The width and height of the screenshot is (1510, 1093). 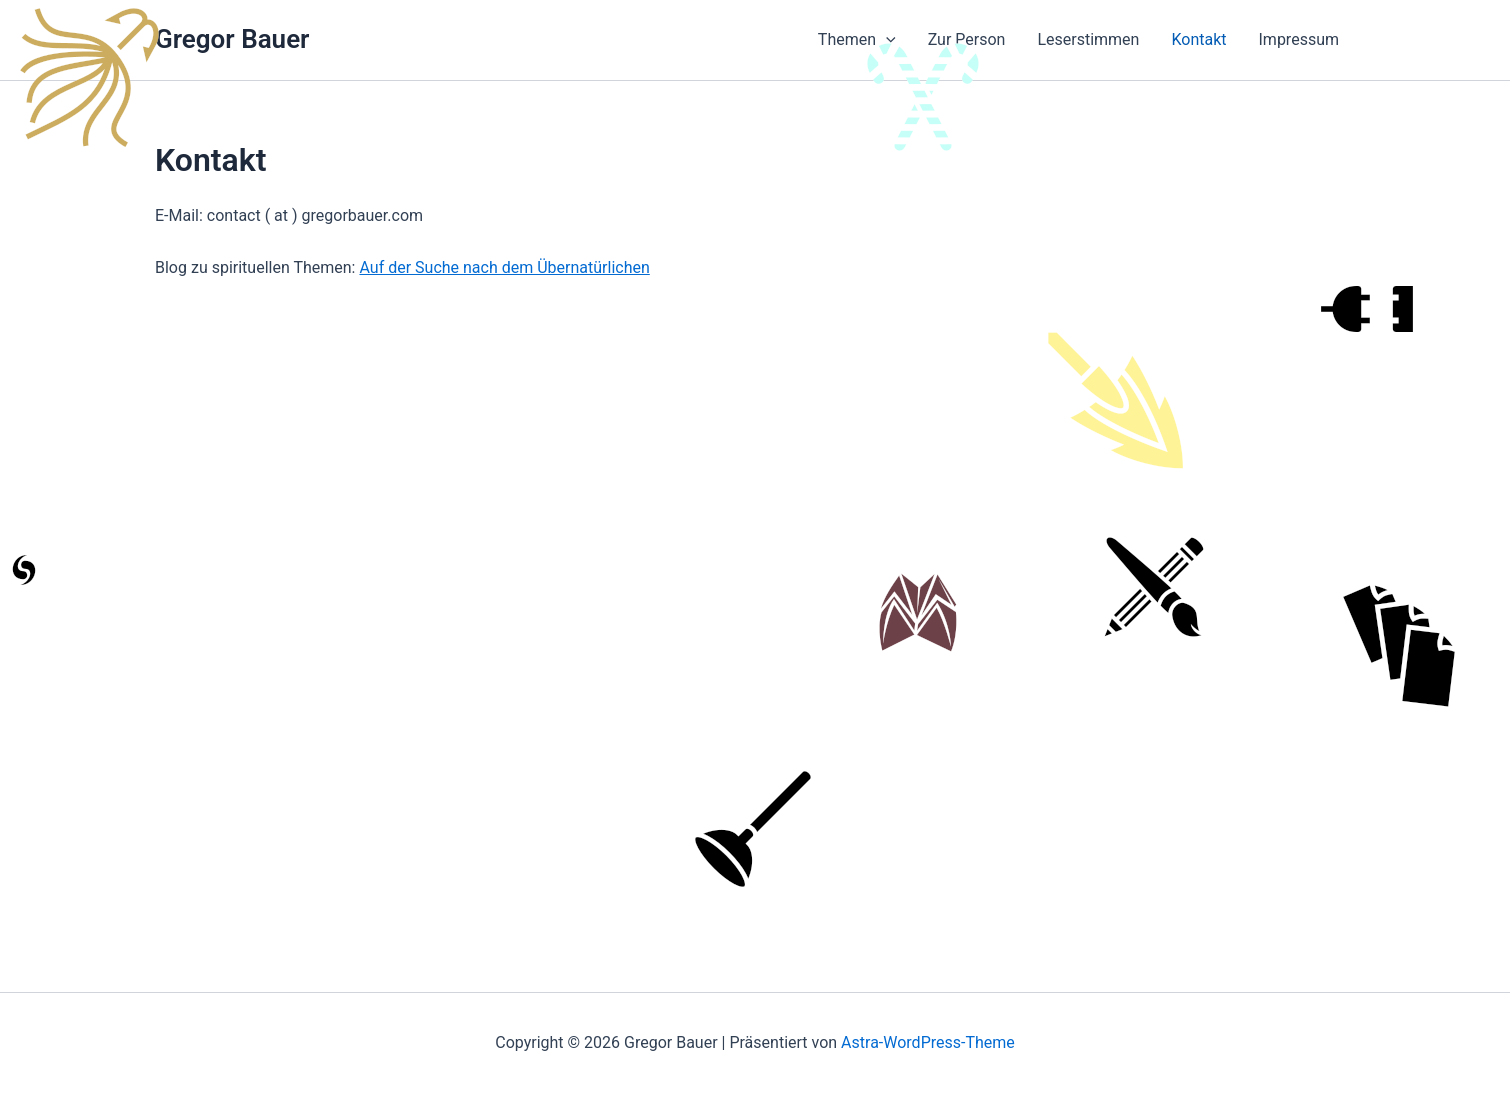 I want to click on access drawing and editing tools, so click(x=1154, y=587).